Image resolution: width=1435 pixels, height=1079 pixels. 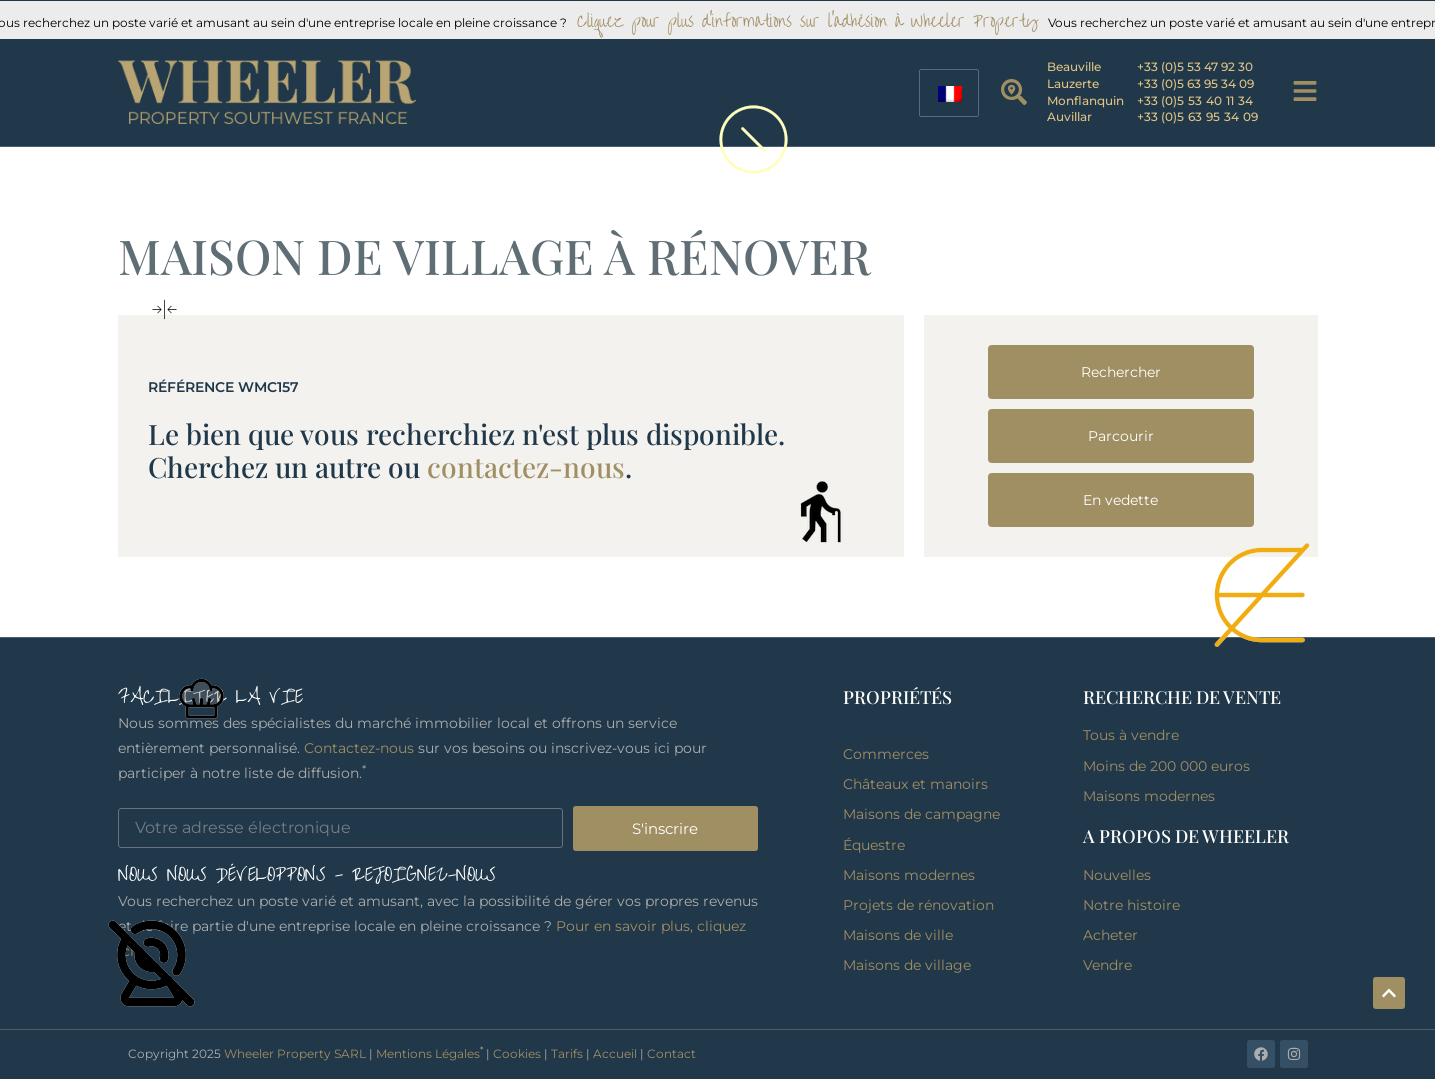 I want to click on browse recipes or cooking content, so click(x=201, y=699).